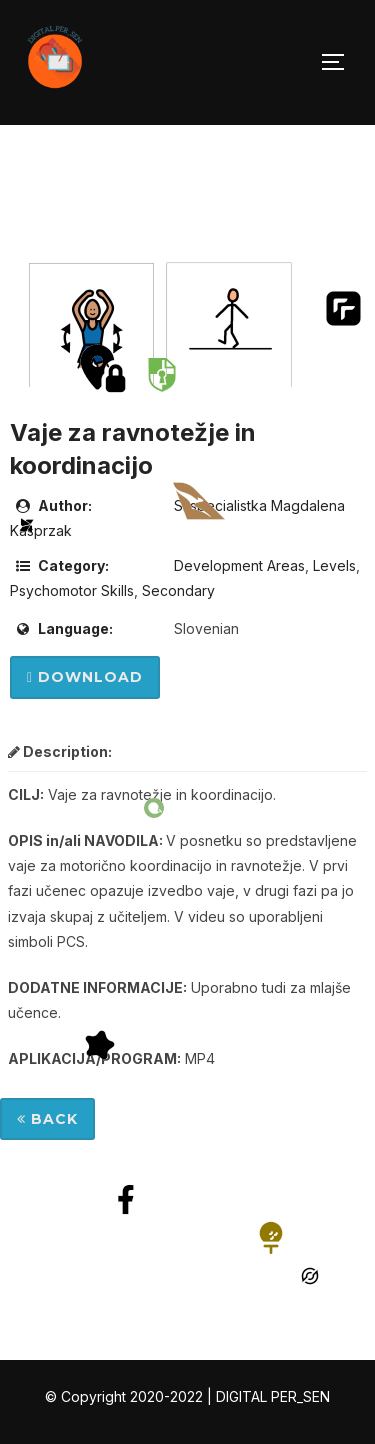  Describe the element at coordinates (162, 375) in the screenshot. I see `open cryptpad secure document editor` at that location.